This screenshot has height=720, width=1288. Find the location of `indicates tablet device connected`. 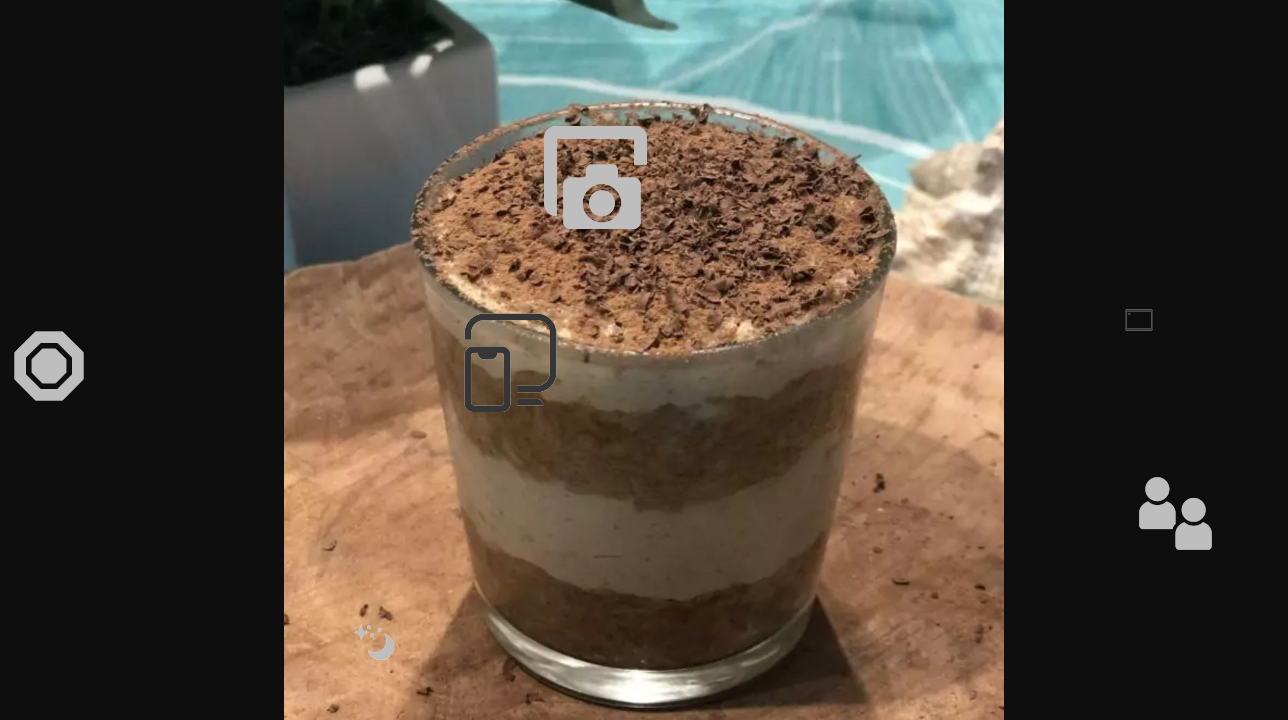

indicates tablet device connected is located at coordinates (1139, 320).